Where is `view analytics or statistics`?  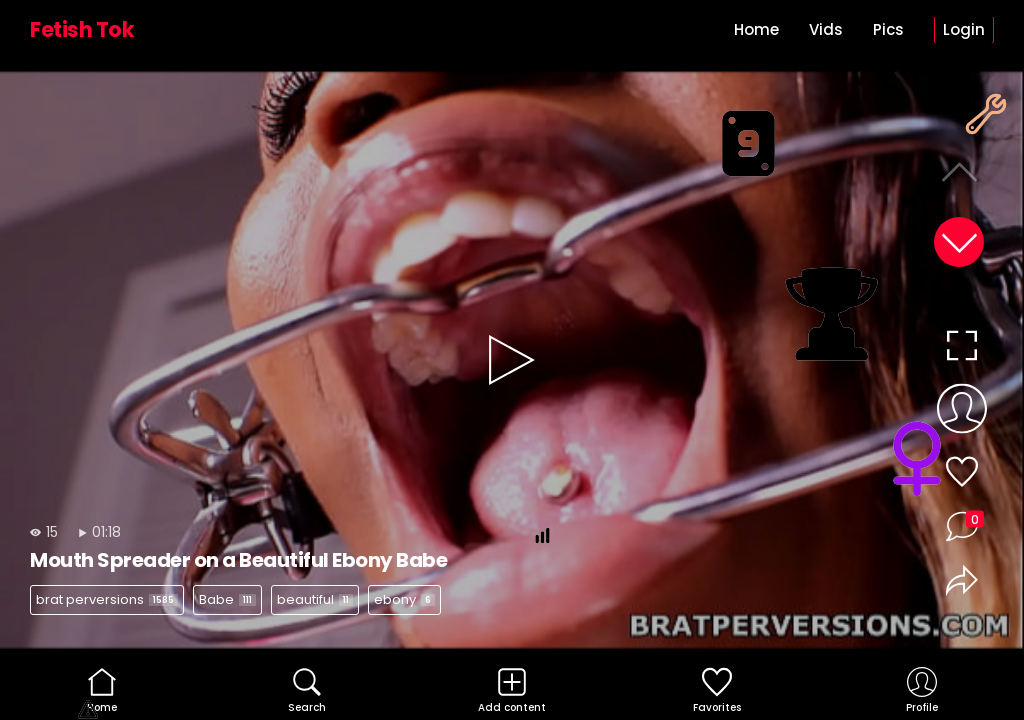 view analytics or statistics is located at coordinates (542, 535).